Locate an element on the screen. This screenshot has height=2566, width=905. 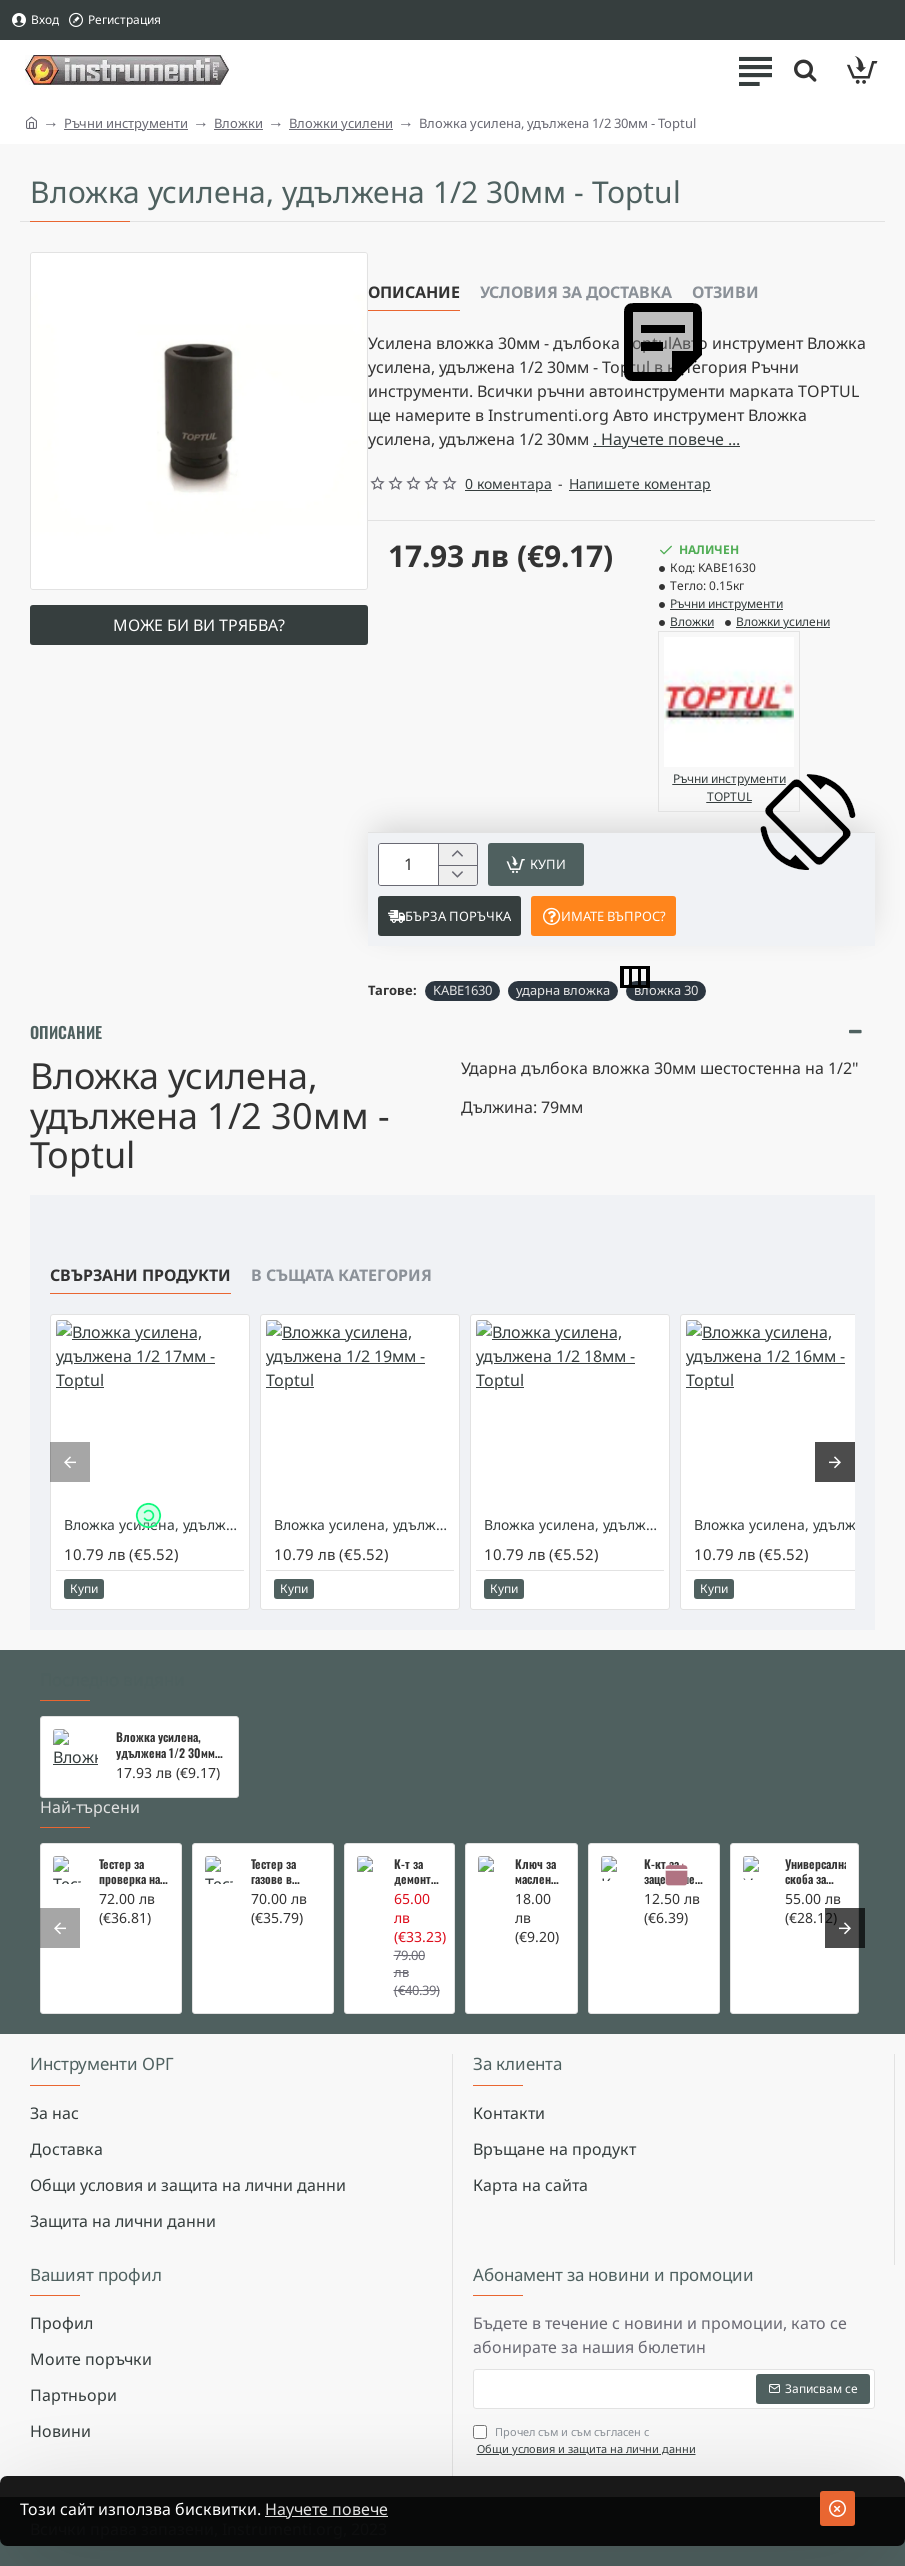
view calendar with no events scheduled is located at coordinates (676, 1874).